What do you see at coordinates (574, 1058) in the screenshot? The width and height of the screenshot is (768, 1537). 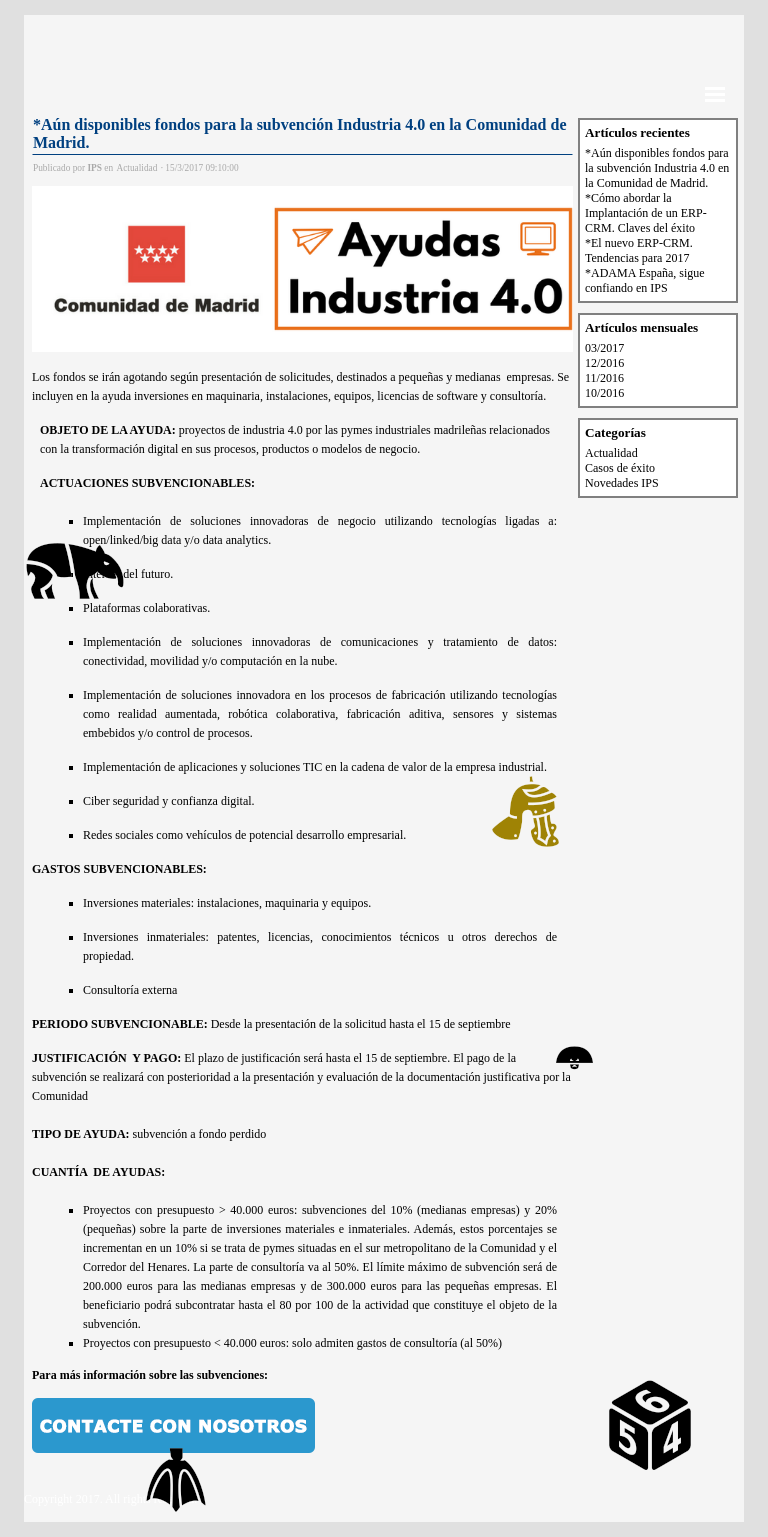 I see `select knight or armored character class` at bounding box center [574, 1058].